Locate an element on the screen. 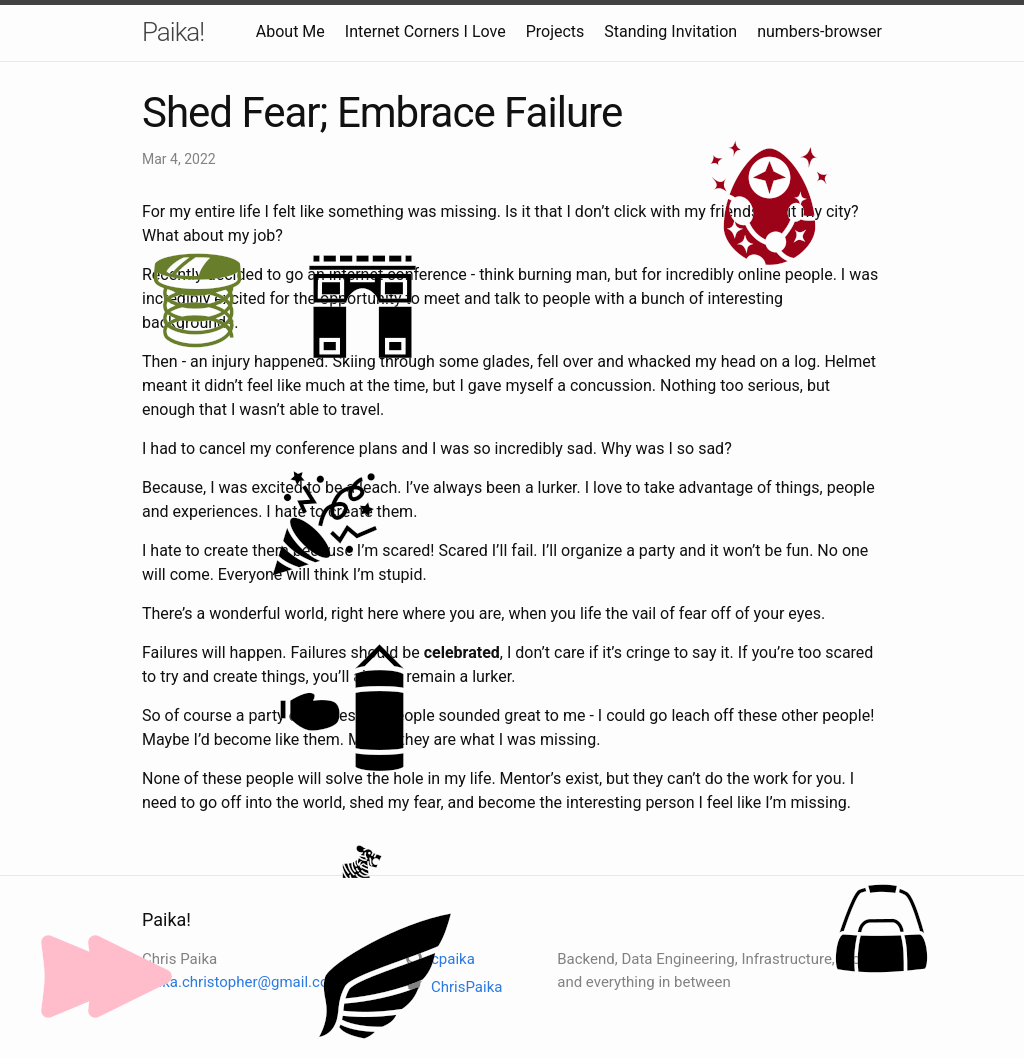 The width and height of the screenshot is (1024, 1058). indicates premium or liberty status is located at coordinates (385, 976).